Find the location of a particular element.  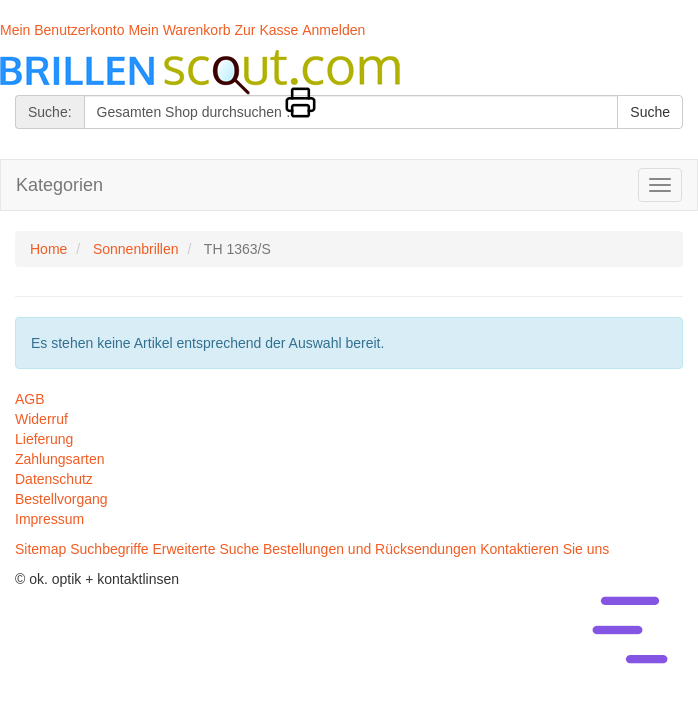

view gantt chart or project timeline is located at coordinates (630, 630).